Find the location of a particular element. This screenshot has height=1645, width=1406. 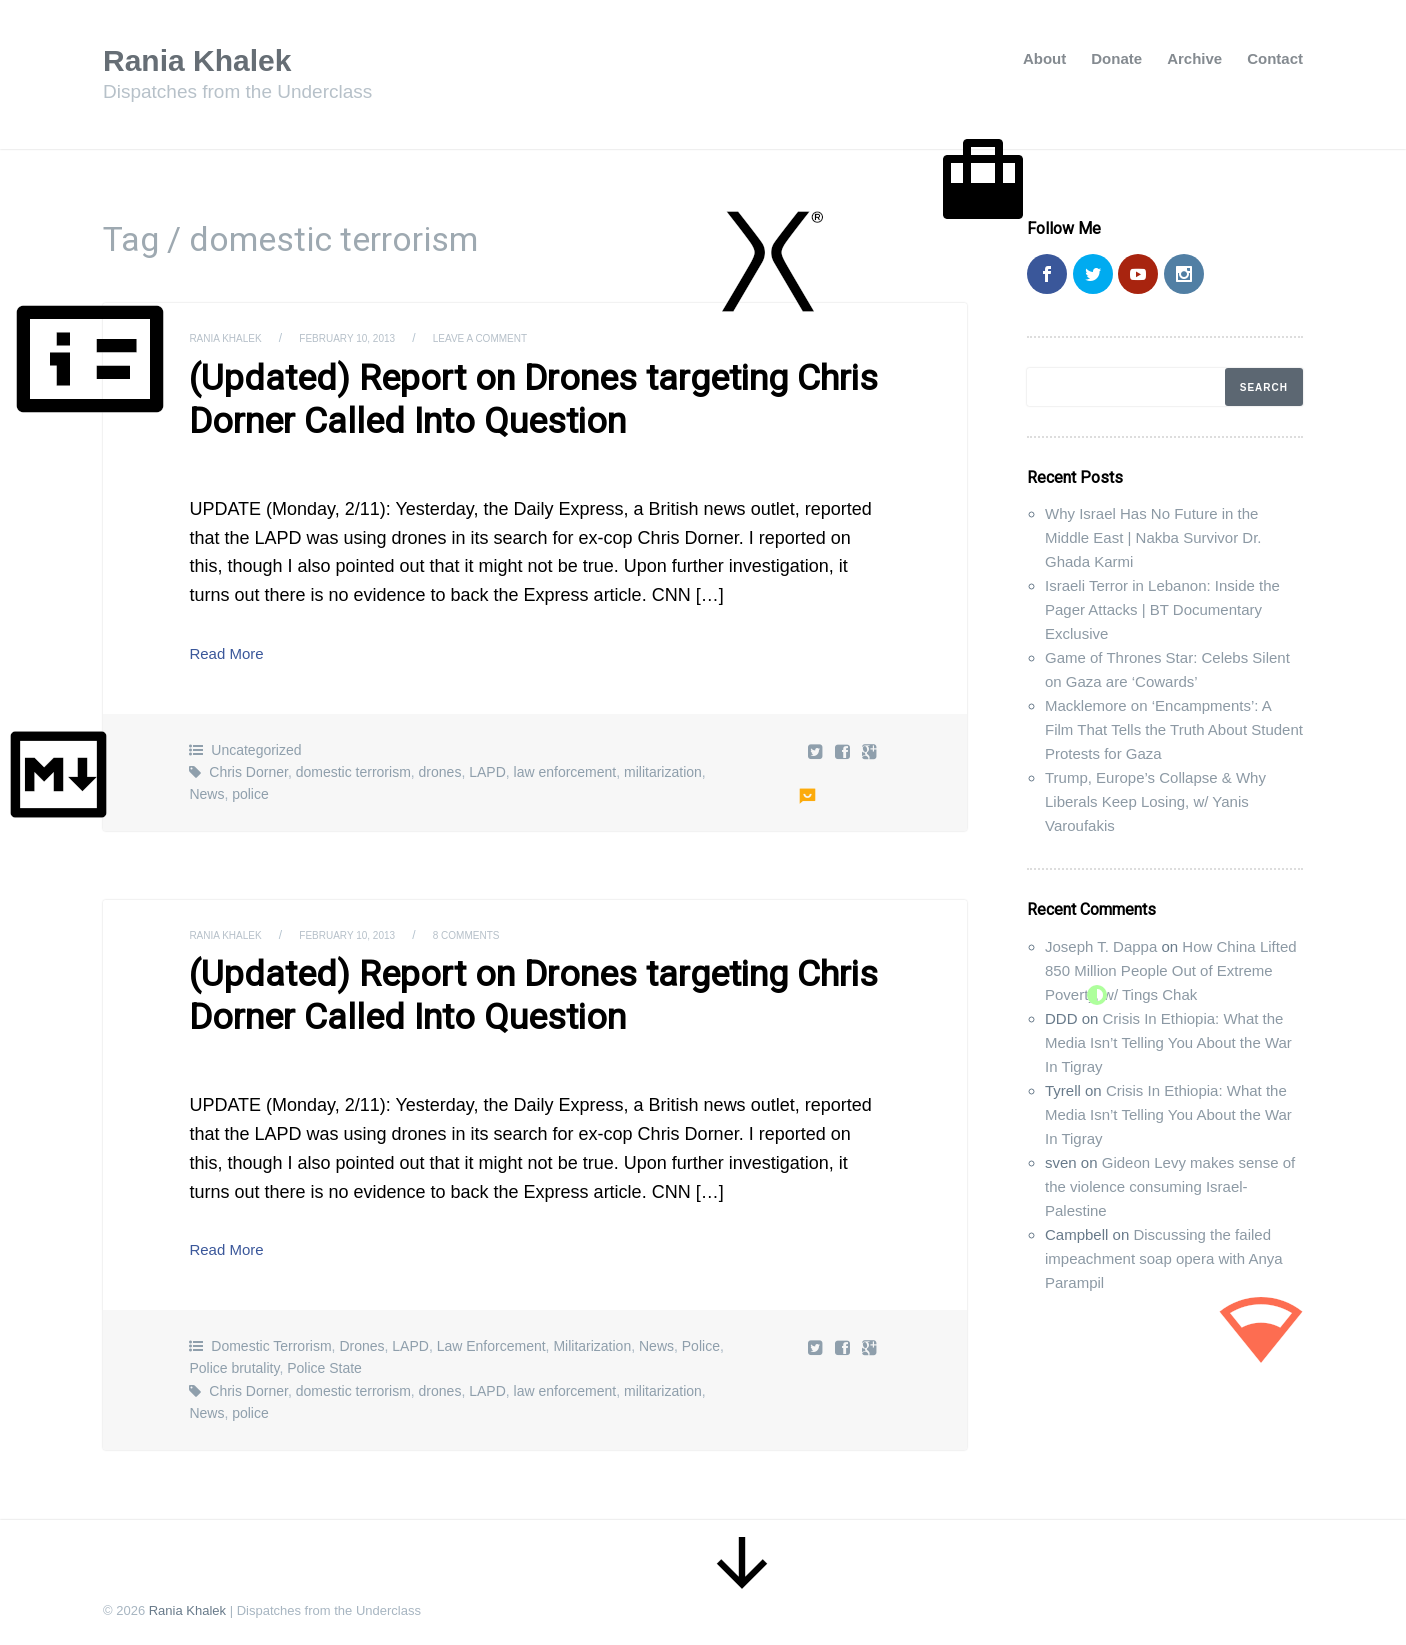

view contact or business card details is located at coordinates (90, 359).